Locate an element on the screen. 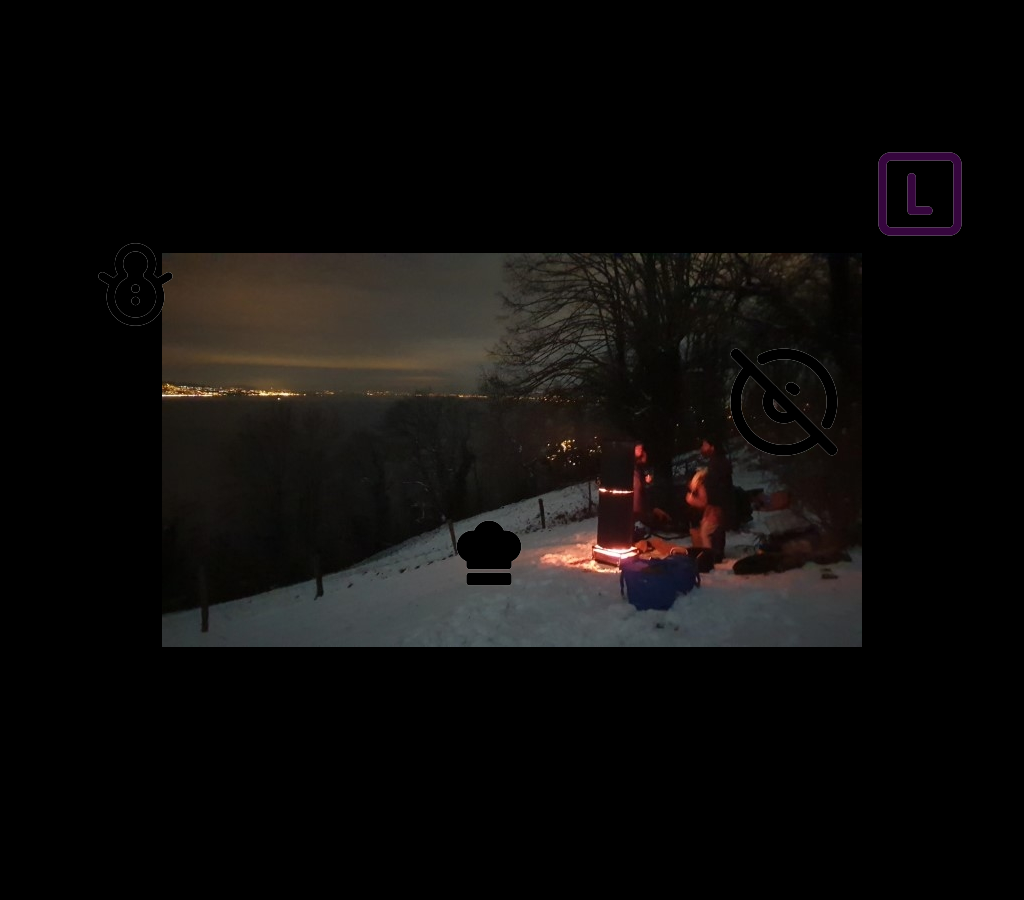 This screenshot has width=1024, height=900. indicates a label or list view option is located at coordinates (920, 194).